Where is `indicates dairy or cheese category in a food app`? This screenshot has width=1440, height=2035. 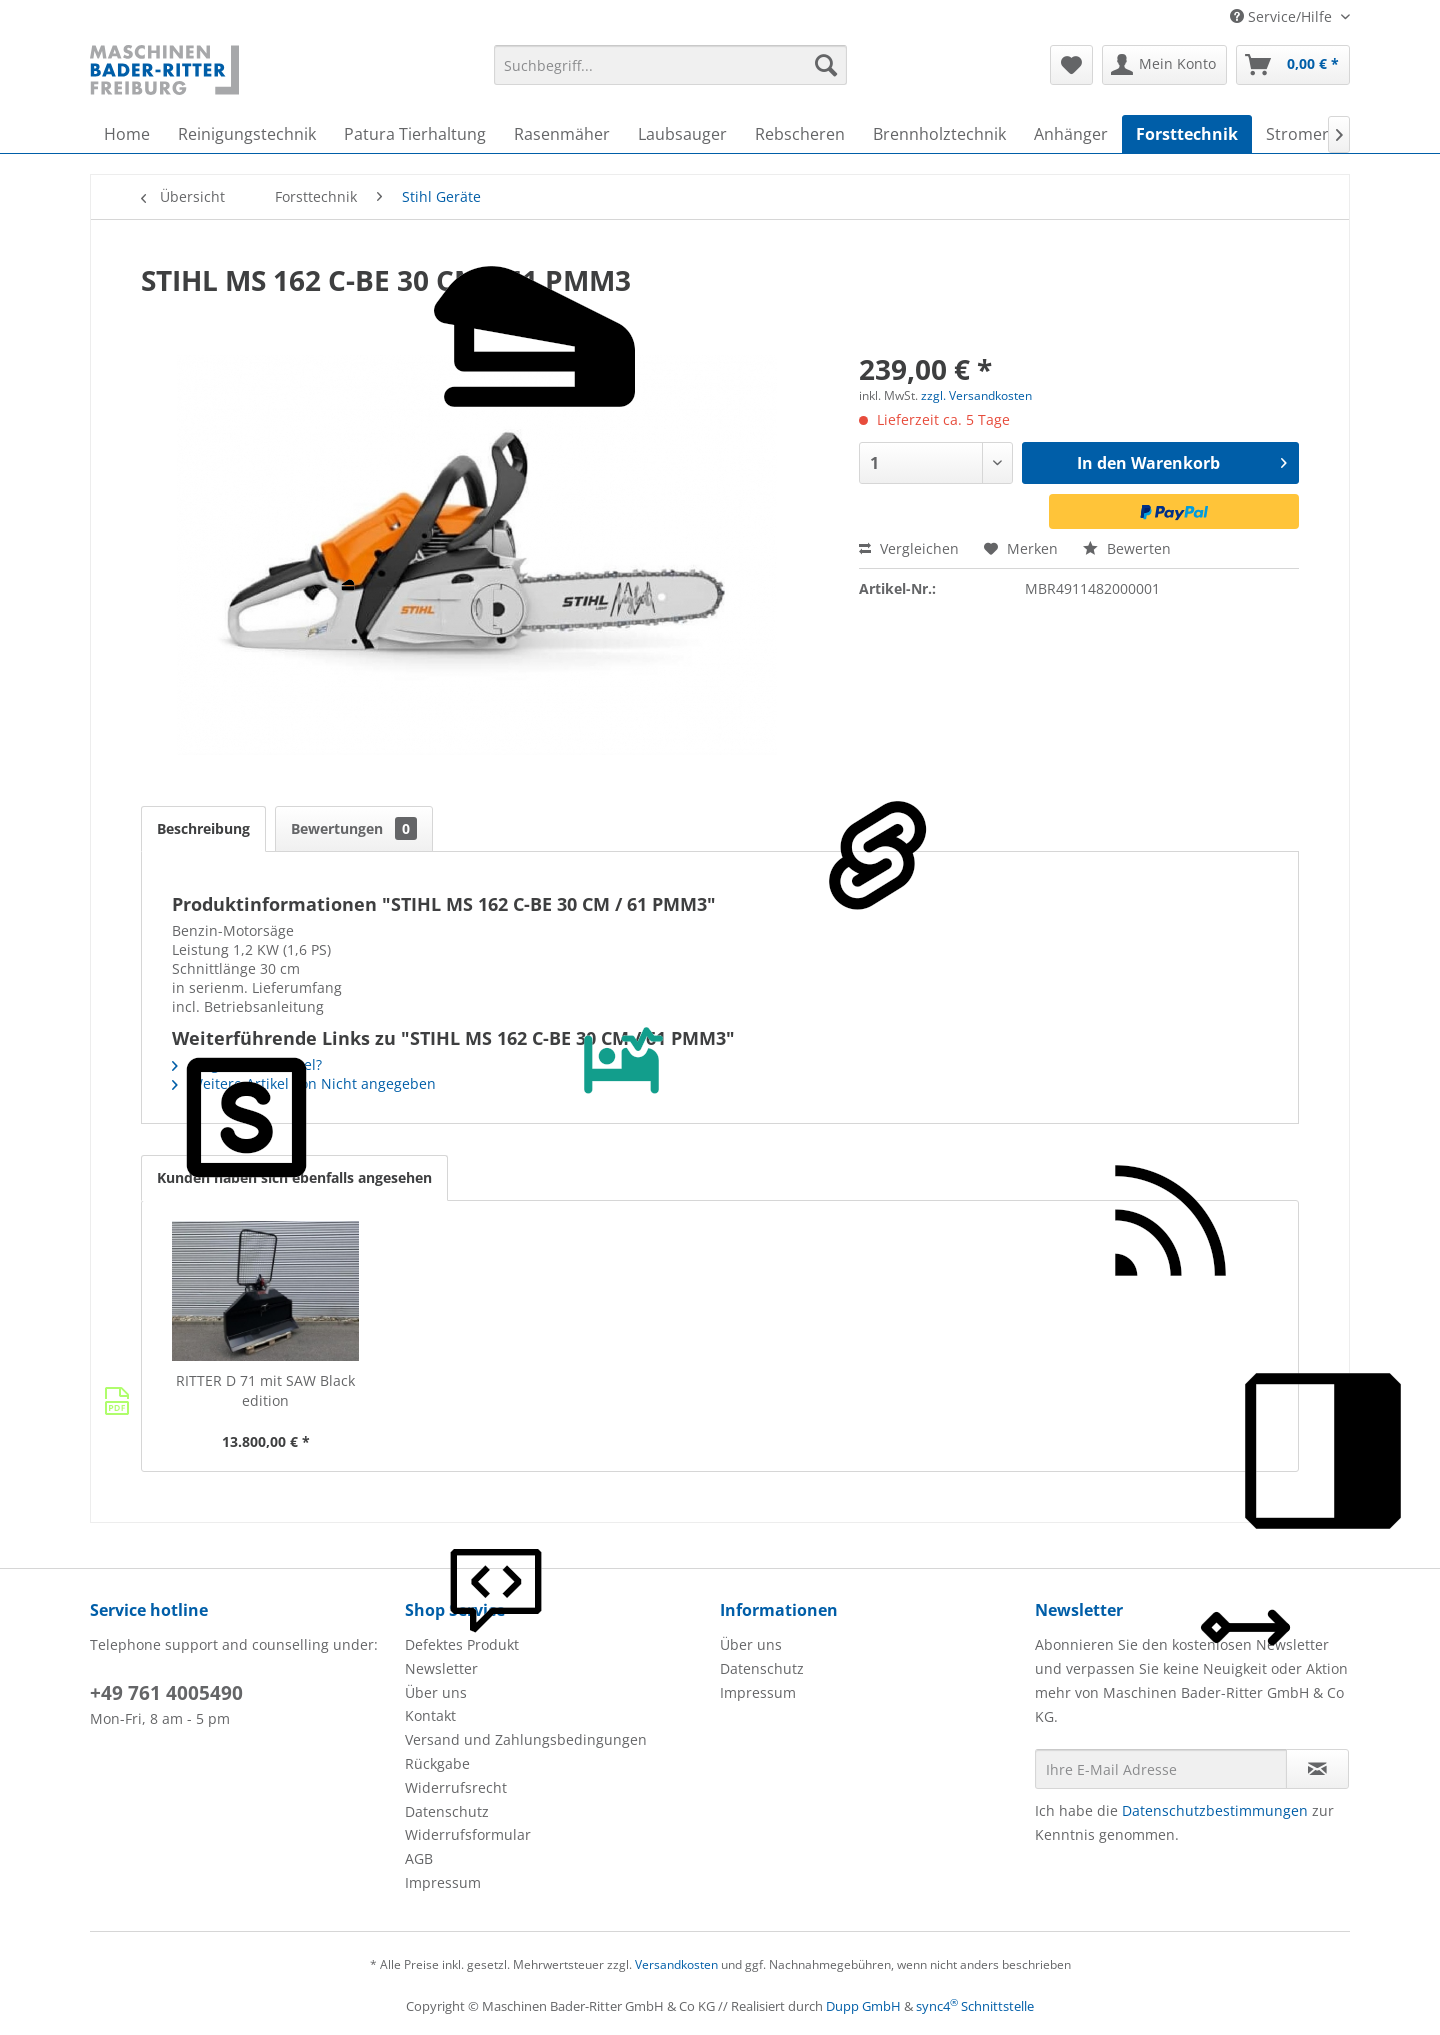 indicates dairy or cheese category in a food app is located at coordinates (348, 585).